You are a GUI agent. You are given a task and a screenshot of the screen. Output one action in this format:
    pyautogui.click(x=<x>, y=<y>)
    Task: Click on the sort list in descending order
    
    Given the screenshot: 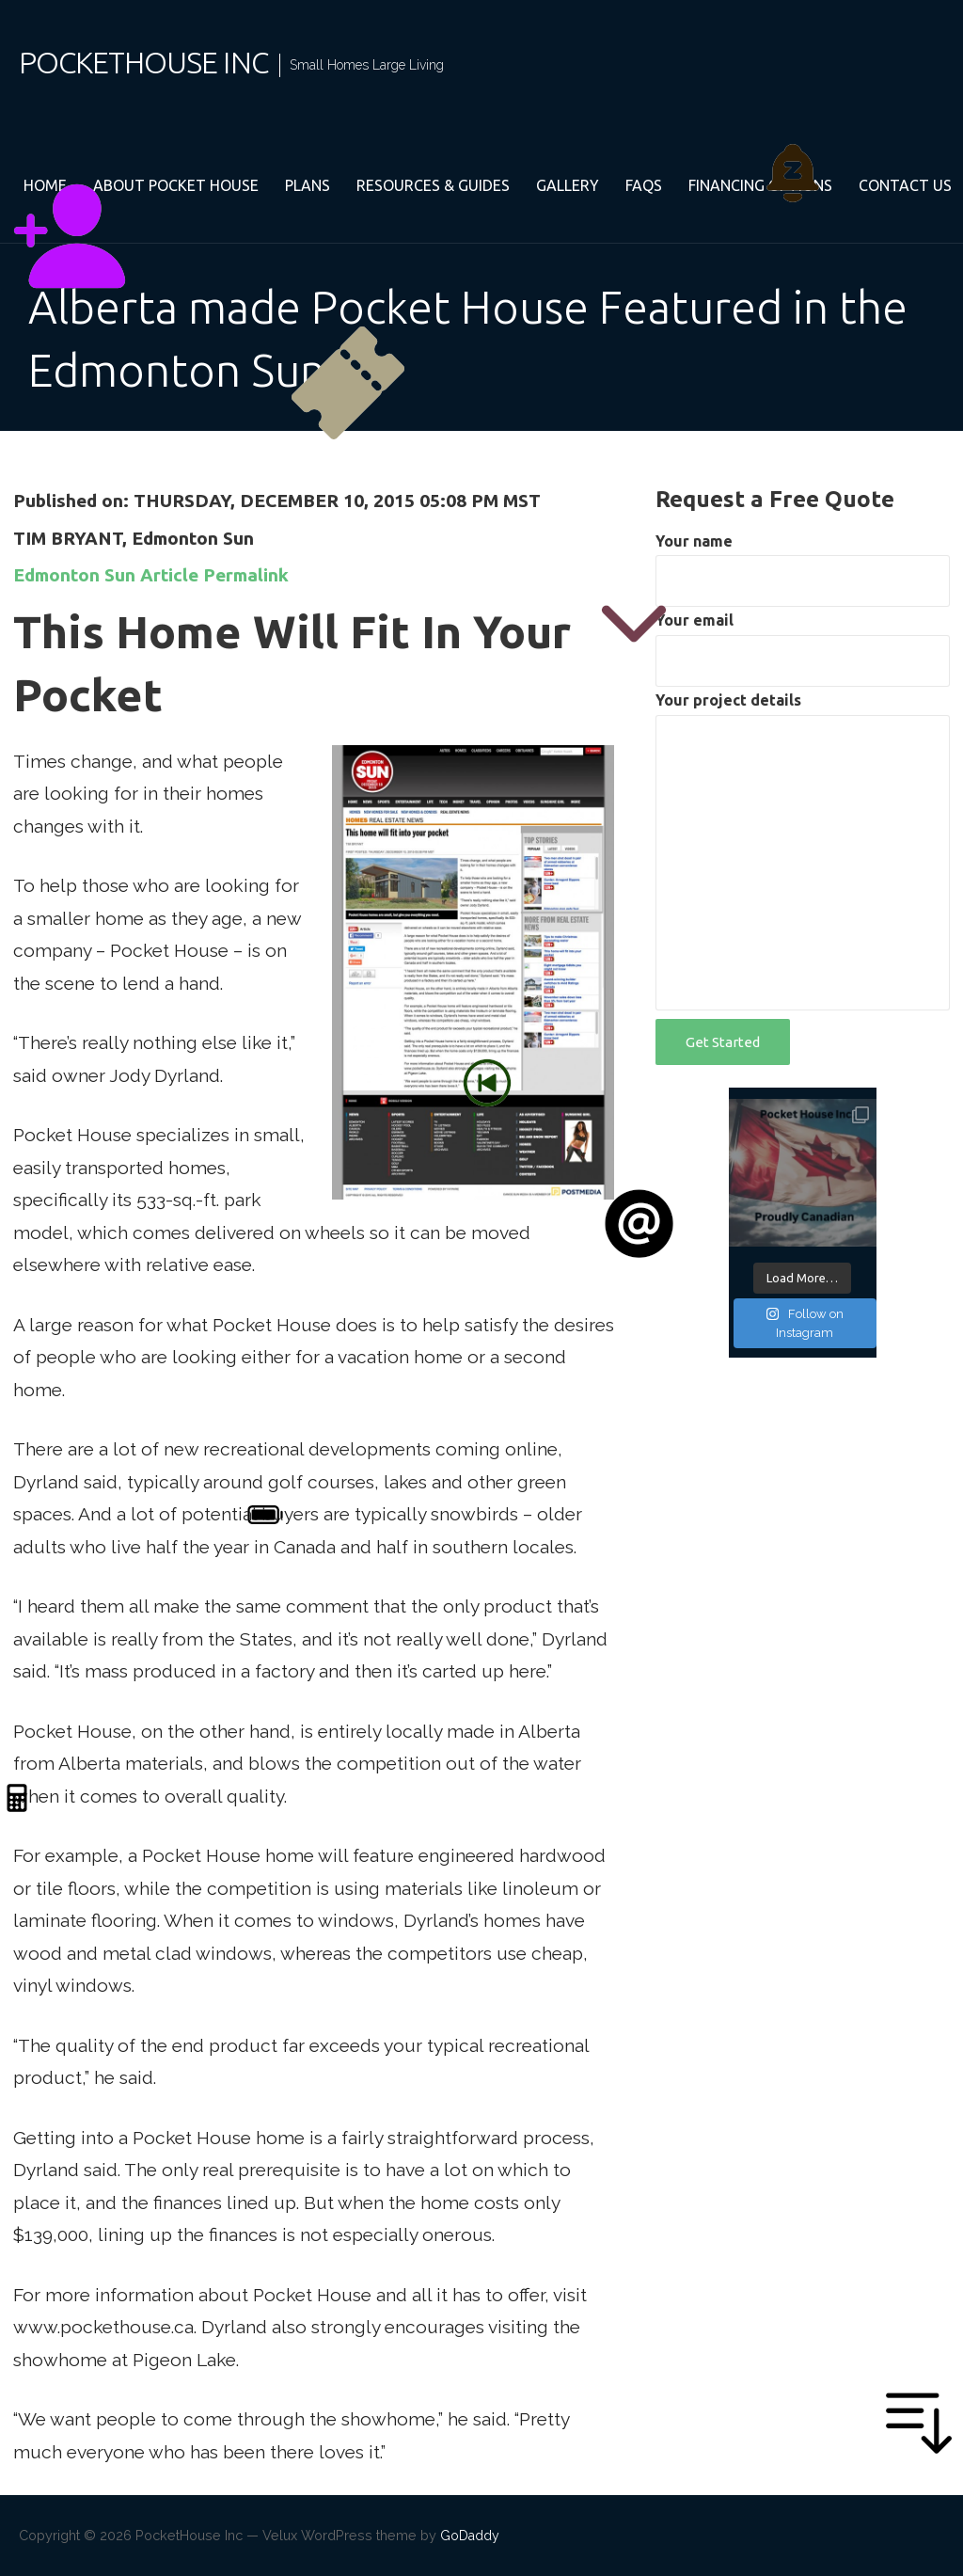 What is the action you would take?
    pyautogui.click(x=919, y=2421)
    